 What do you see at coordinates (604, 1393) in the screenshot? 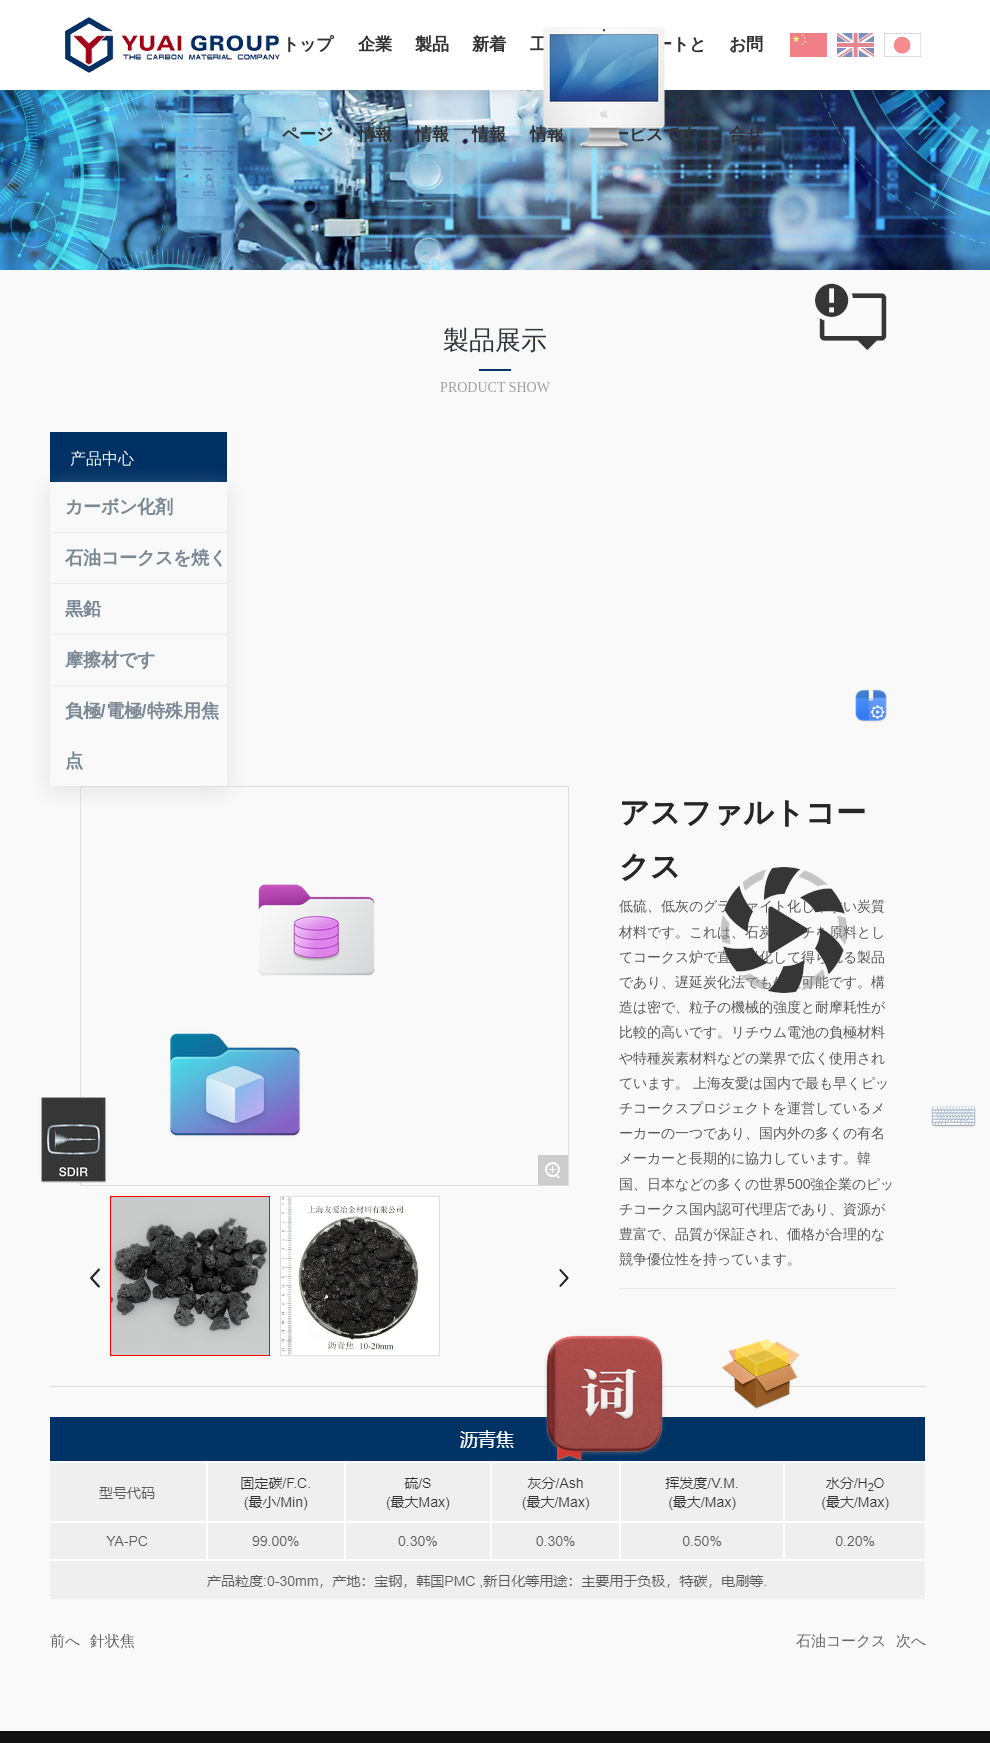
I see `open the dictionary app` at bounding box center [604, 1393].